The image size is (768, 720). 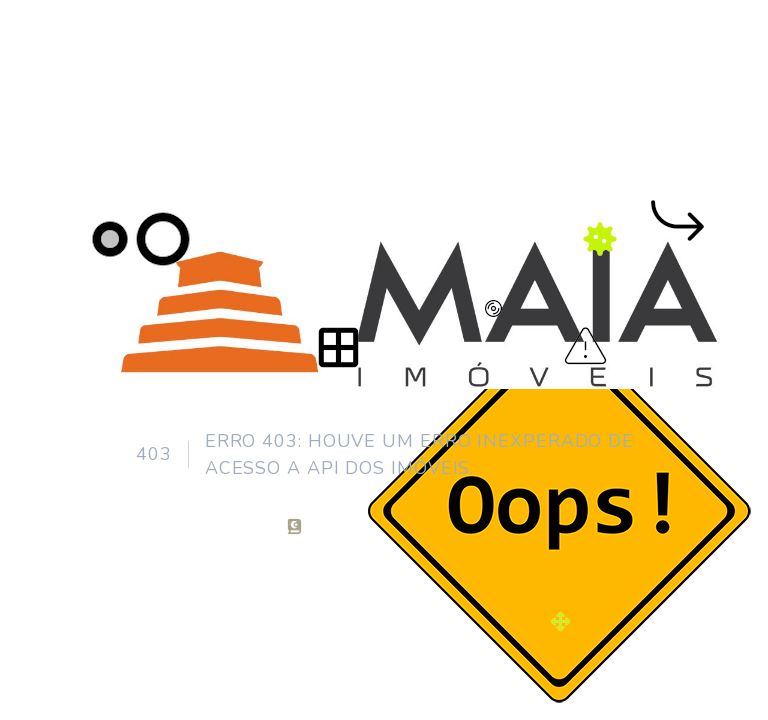 I want to click on indicates a virus or malware threat detected, so click(x=600, y=239).